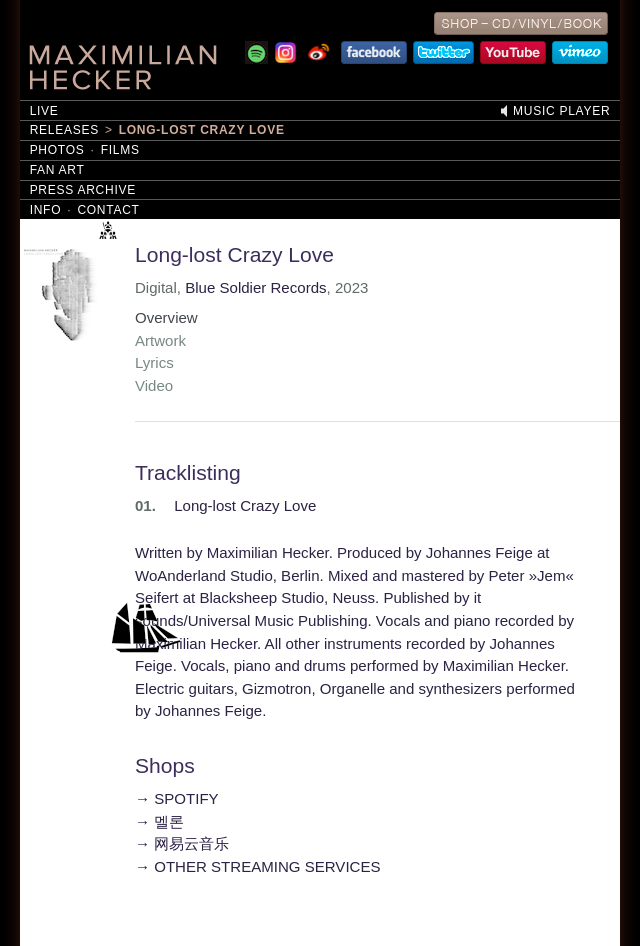 This screenshot has width=640, height=946. I want to click on navigate to sailing or boating features, so click(145, 627).